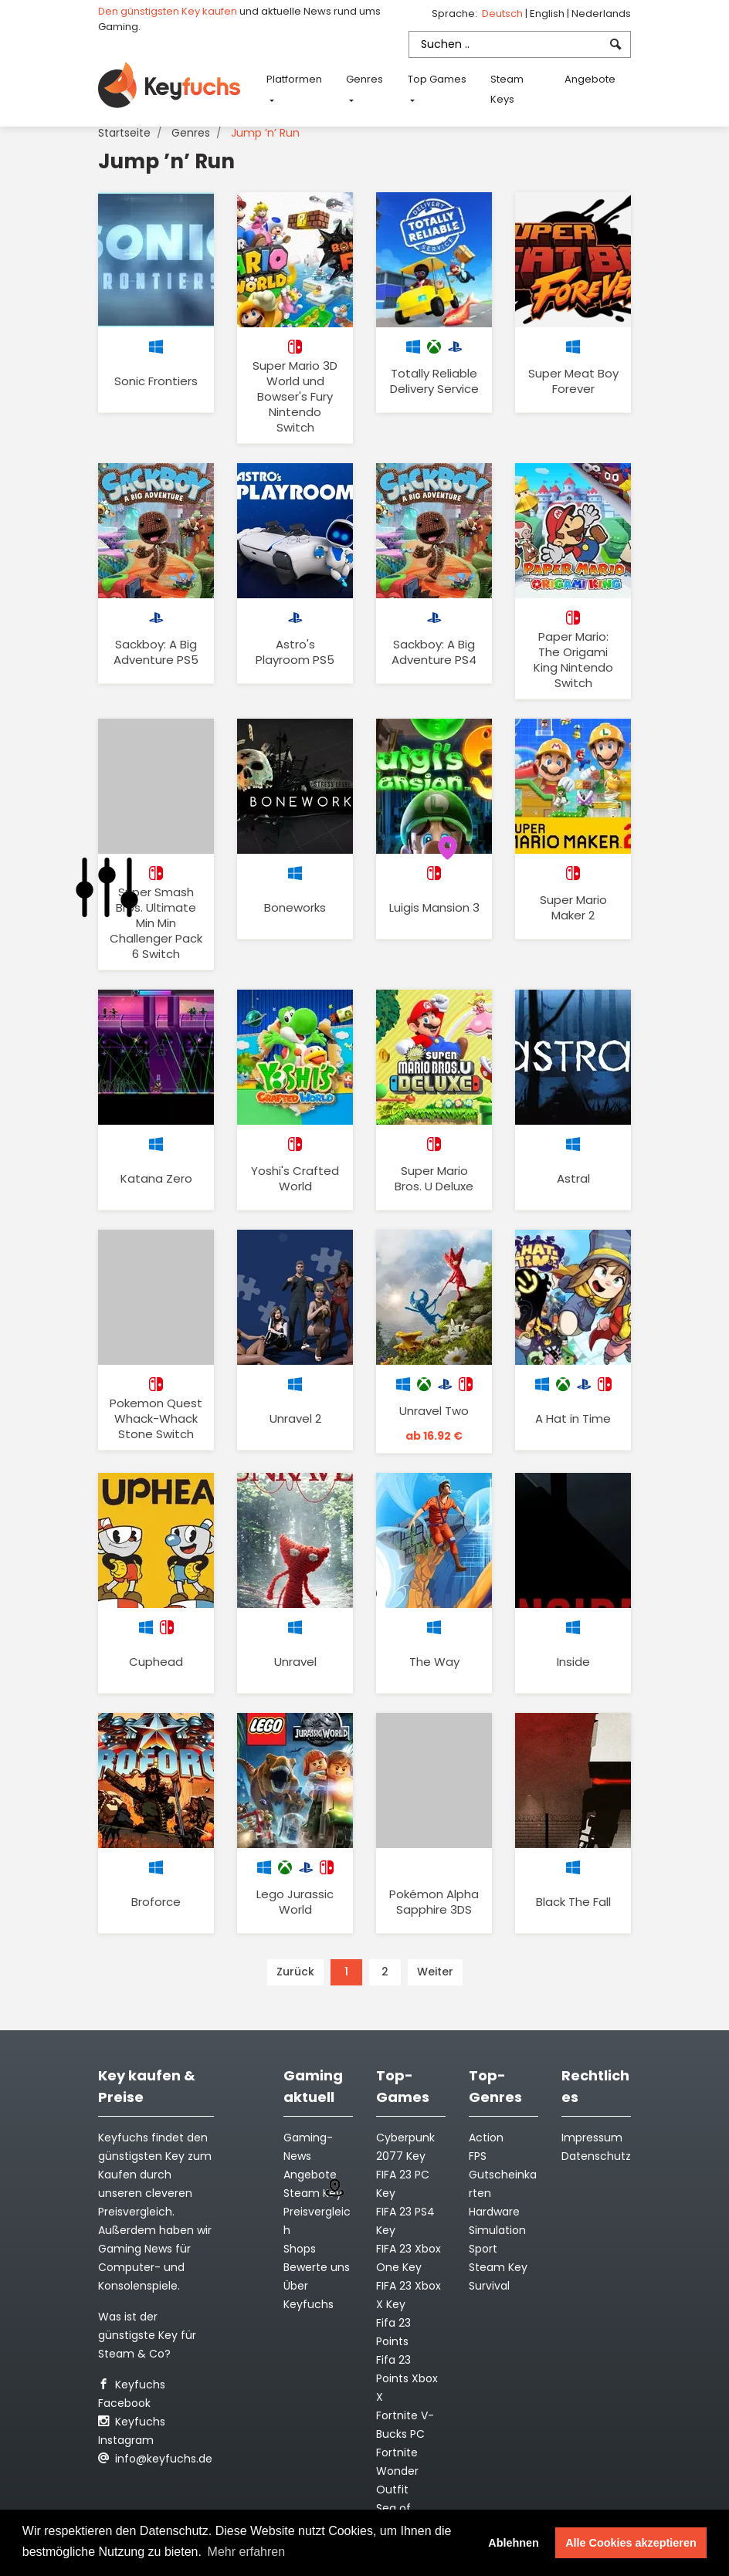 This screenshot has height=2576, width=729. I want to click on view location area or zone on map, so click(334, 2188).